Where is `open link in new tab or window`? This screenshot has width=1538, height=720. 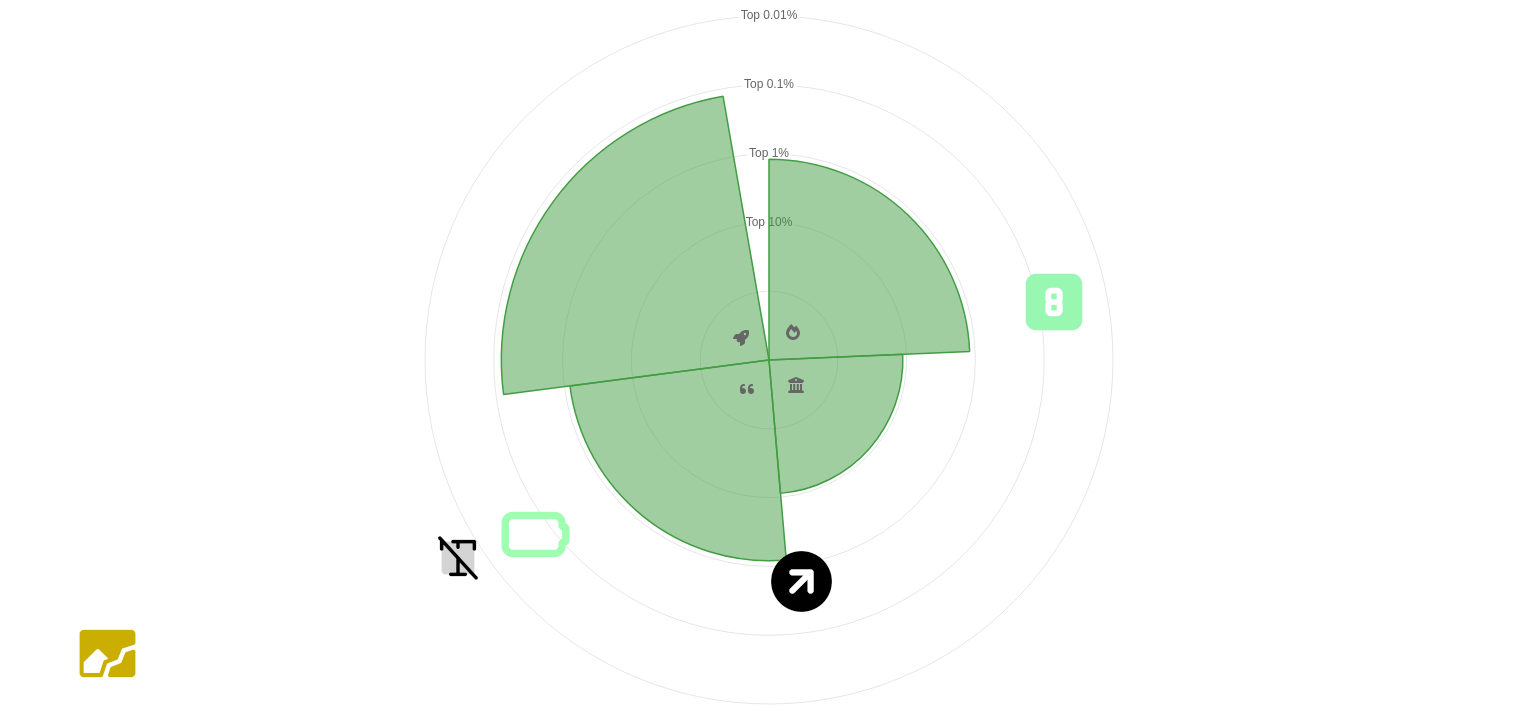
open link in new tab or window is located at coordinates (801, 581).